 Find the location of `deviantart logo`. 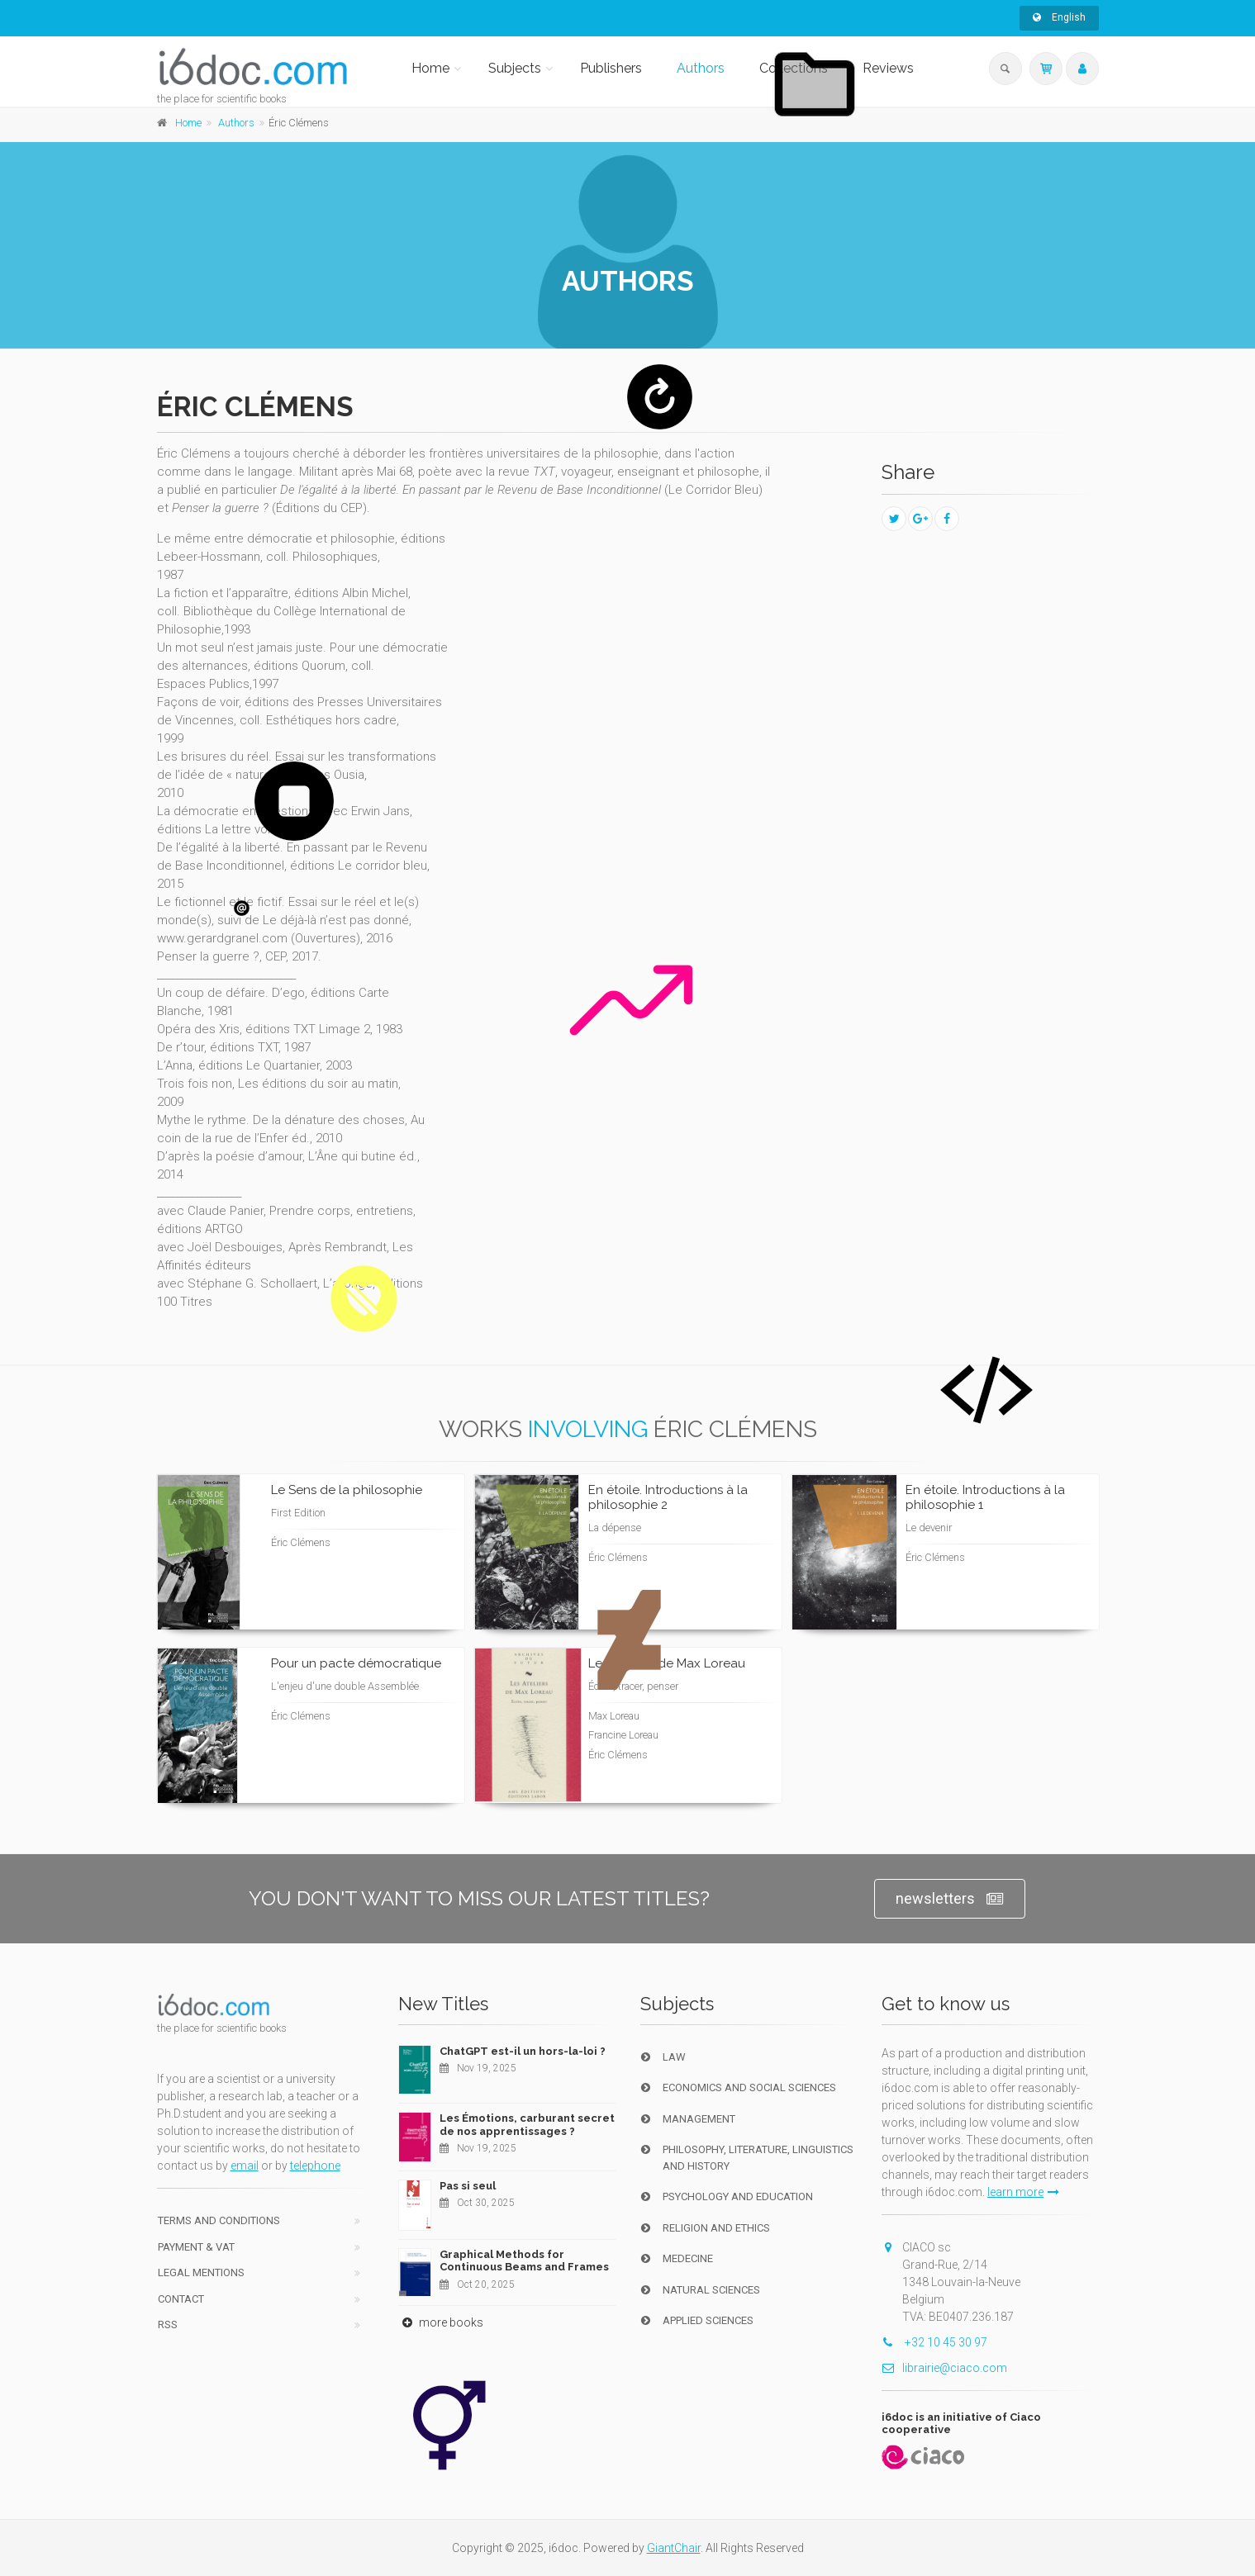

deviantart logo is located at coordinates (629, 1639).